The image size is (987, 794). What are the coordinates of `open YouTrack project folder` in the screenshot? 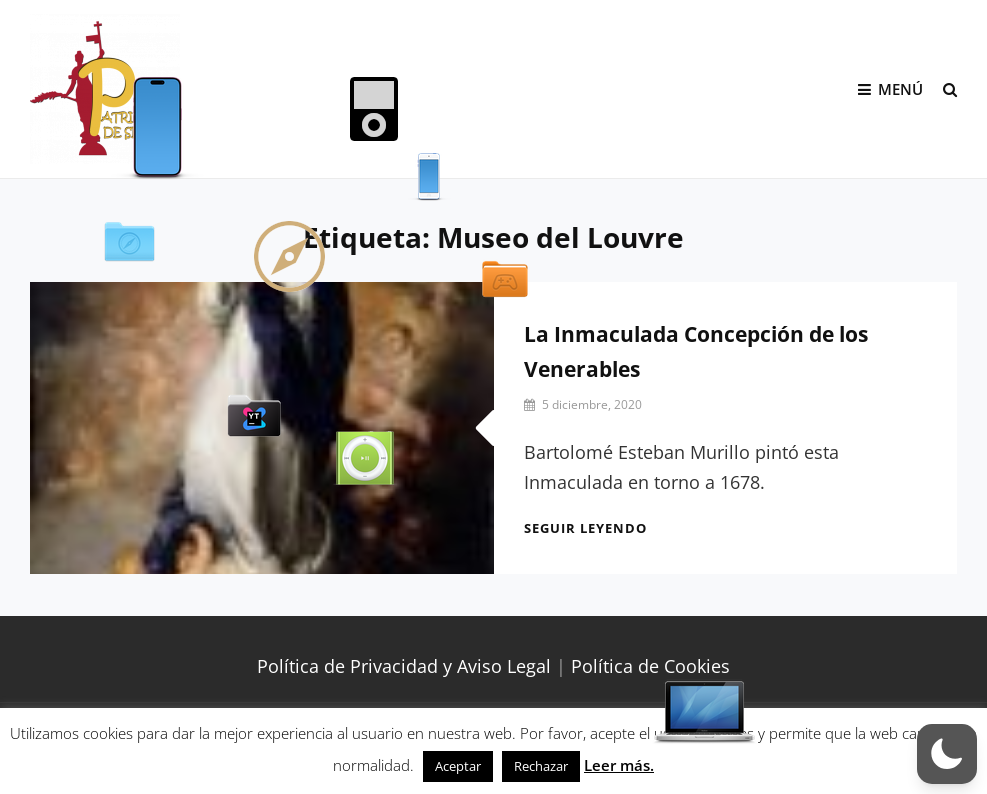 It's located at (254, 417).